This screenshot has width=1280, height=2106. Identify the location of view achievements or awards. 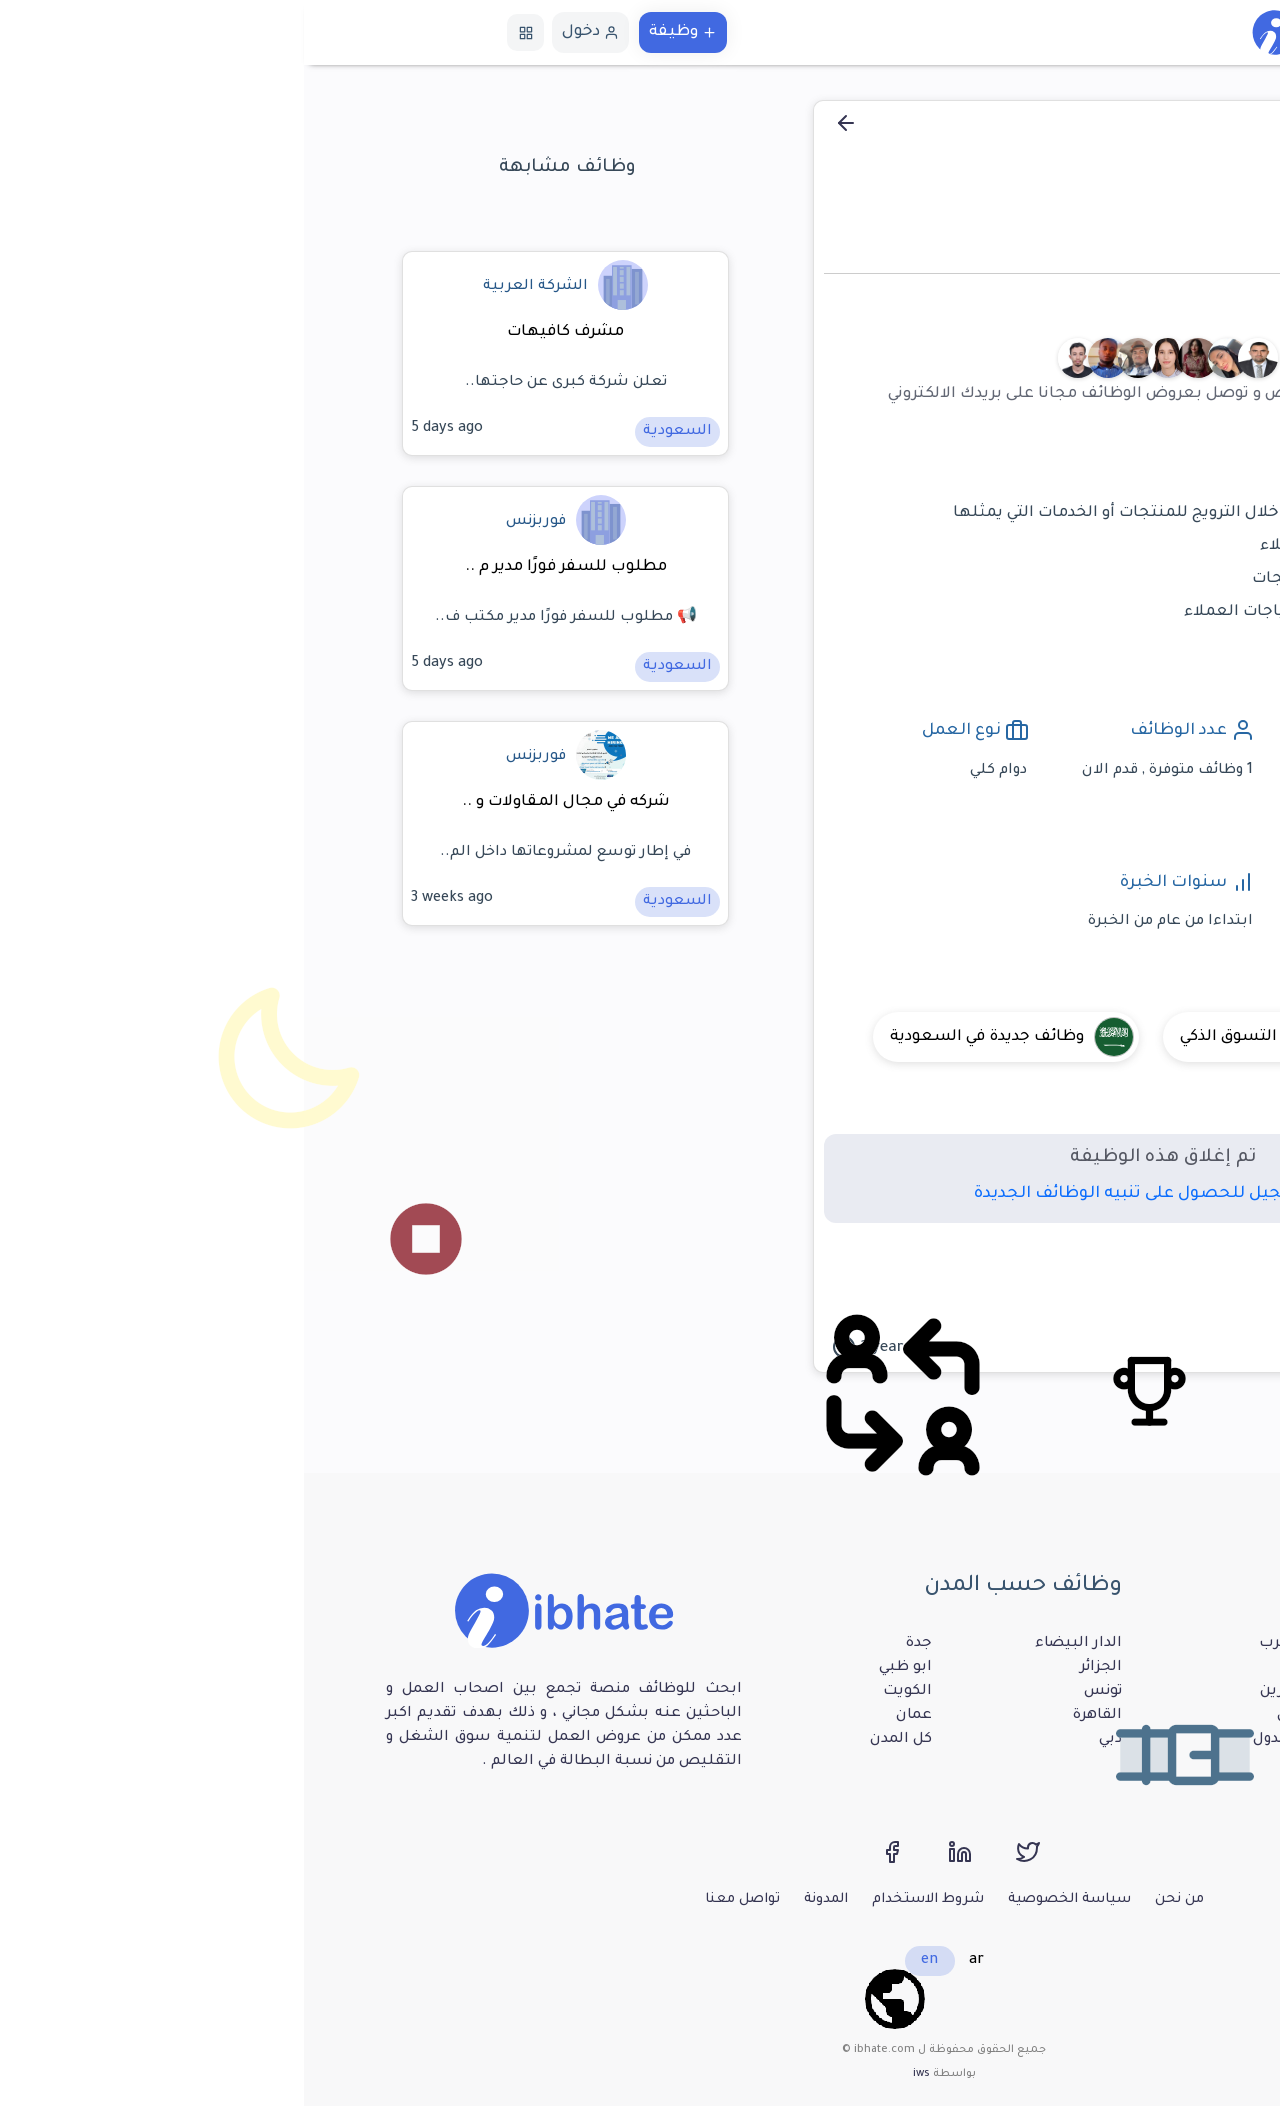
(1149, 1389).